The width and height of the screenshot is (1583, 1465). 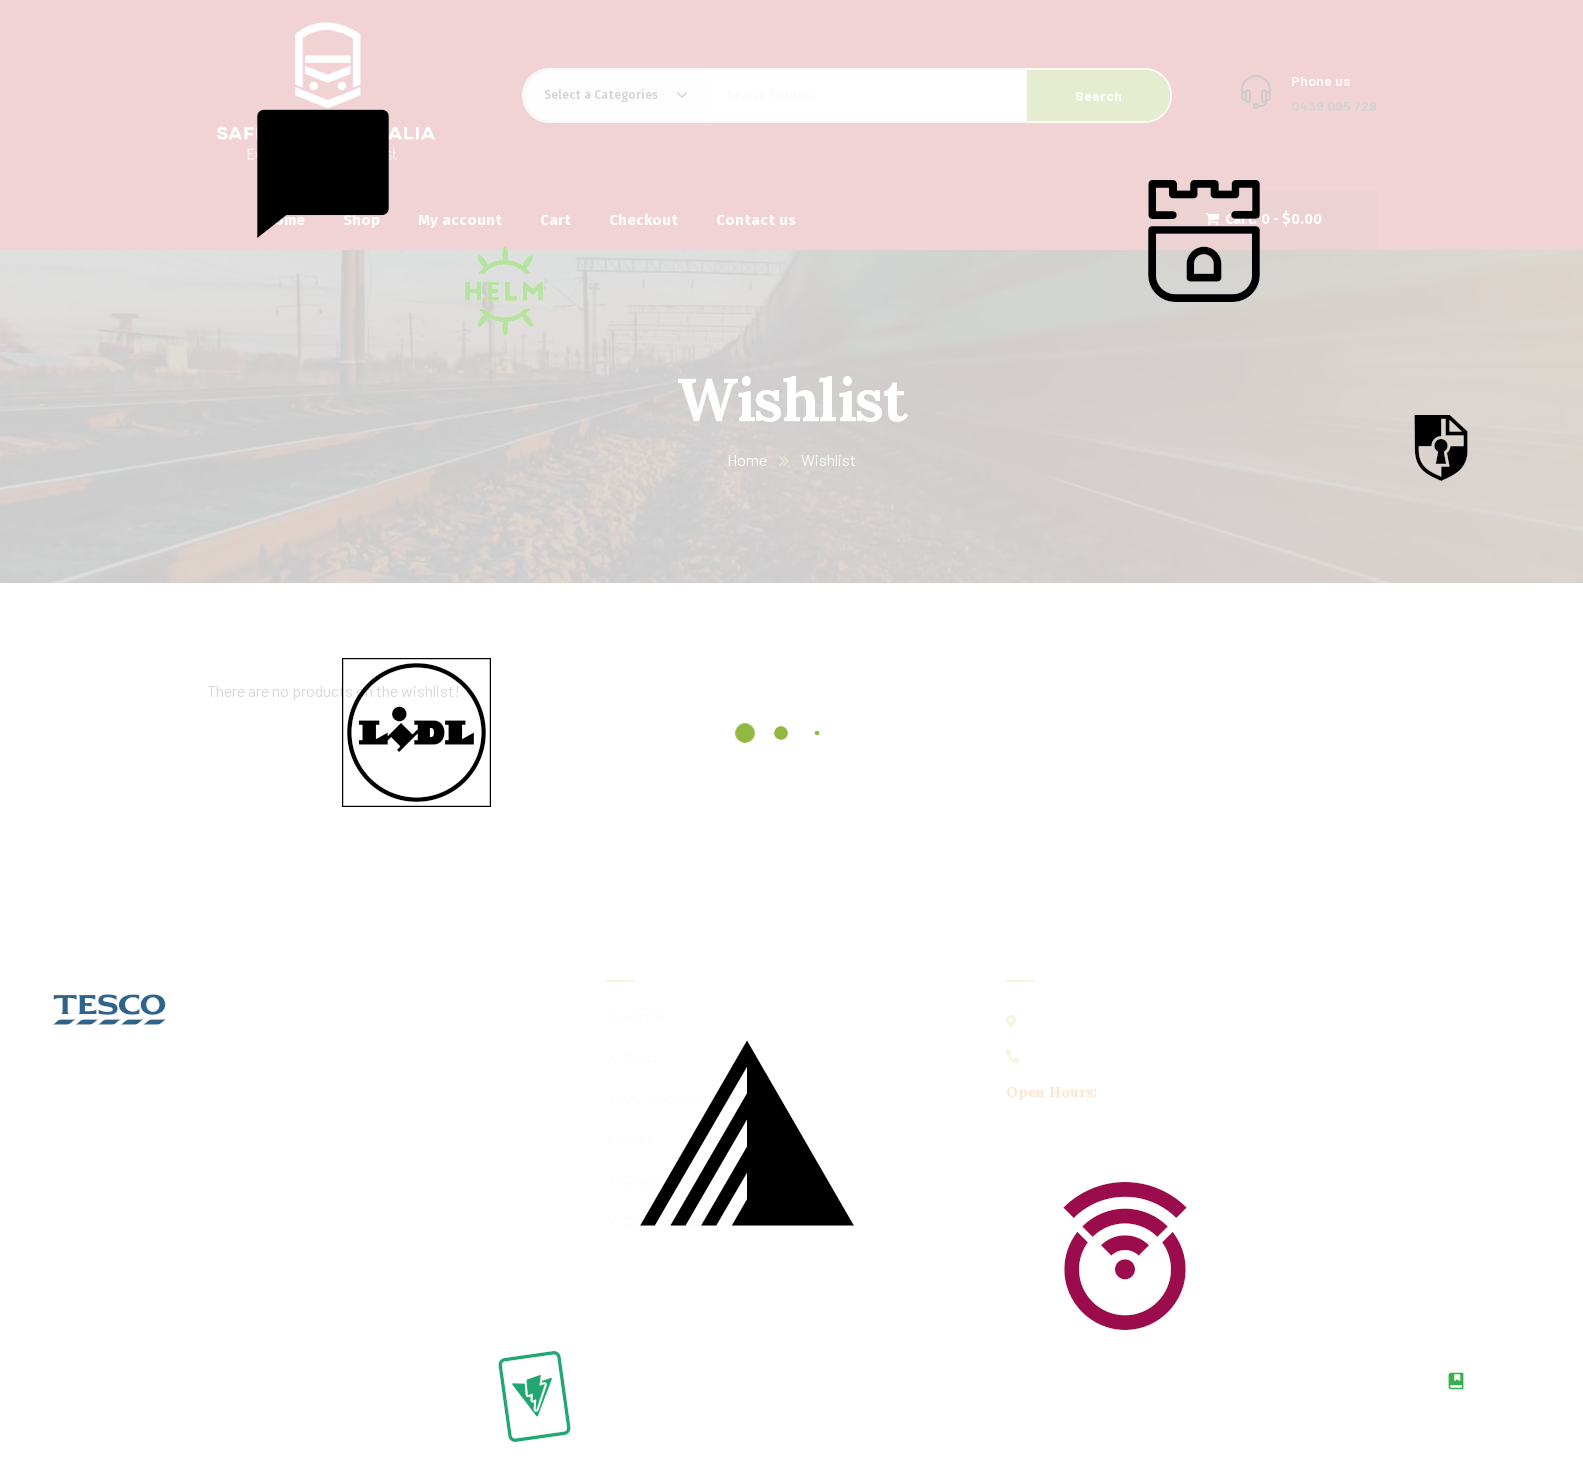 I want to click on open the Tesco app or website, so click(x=109, y=1009).